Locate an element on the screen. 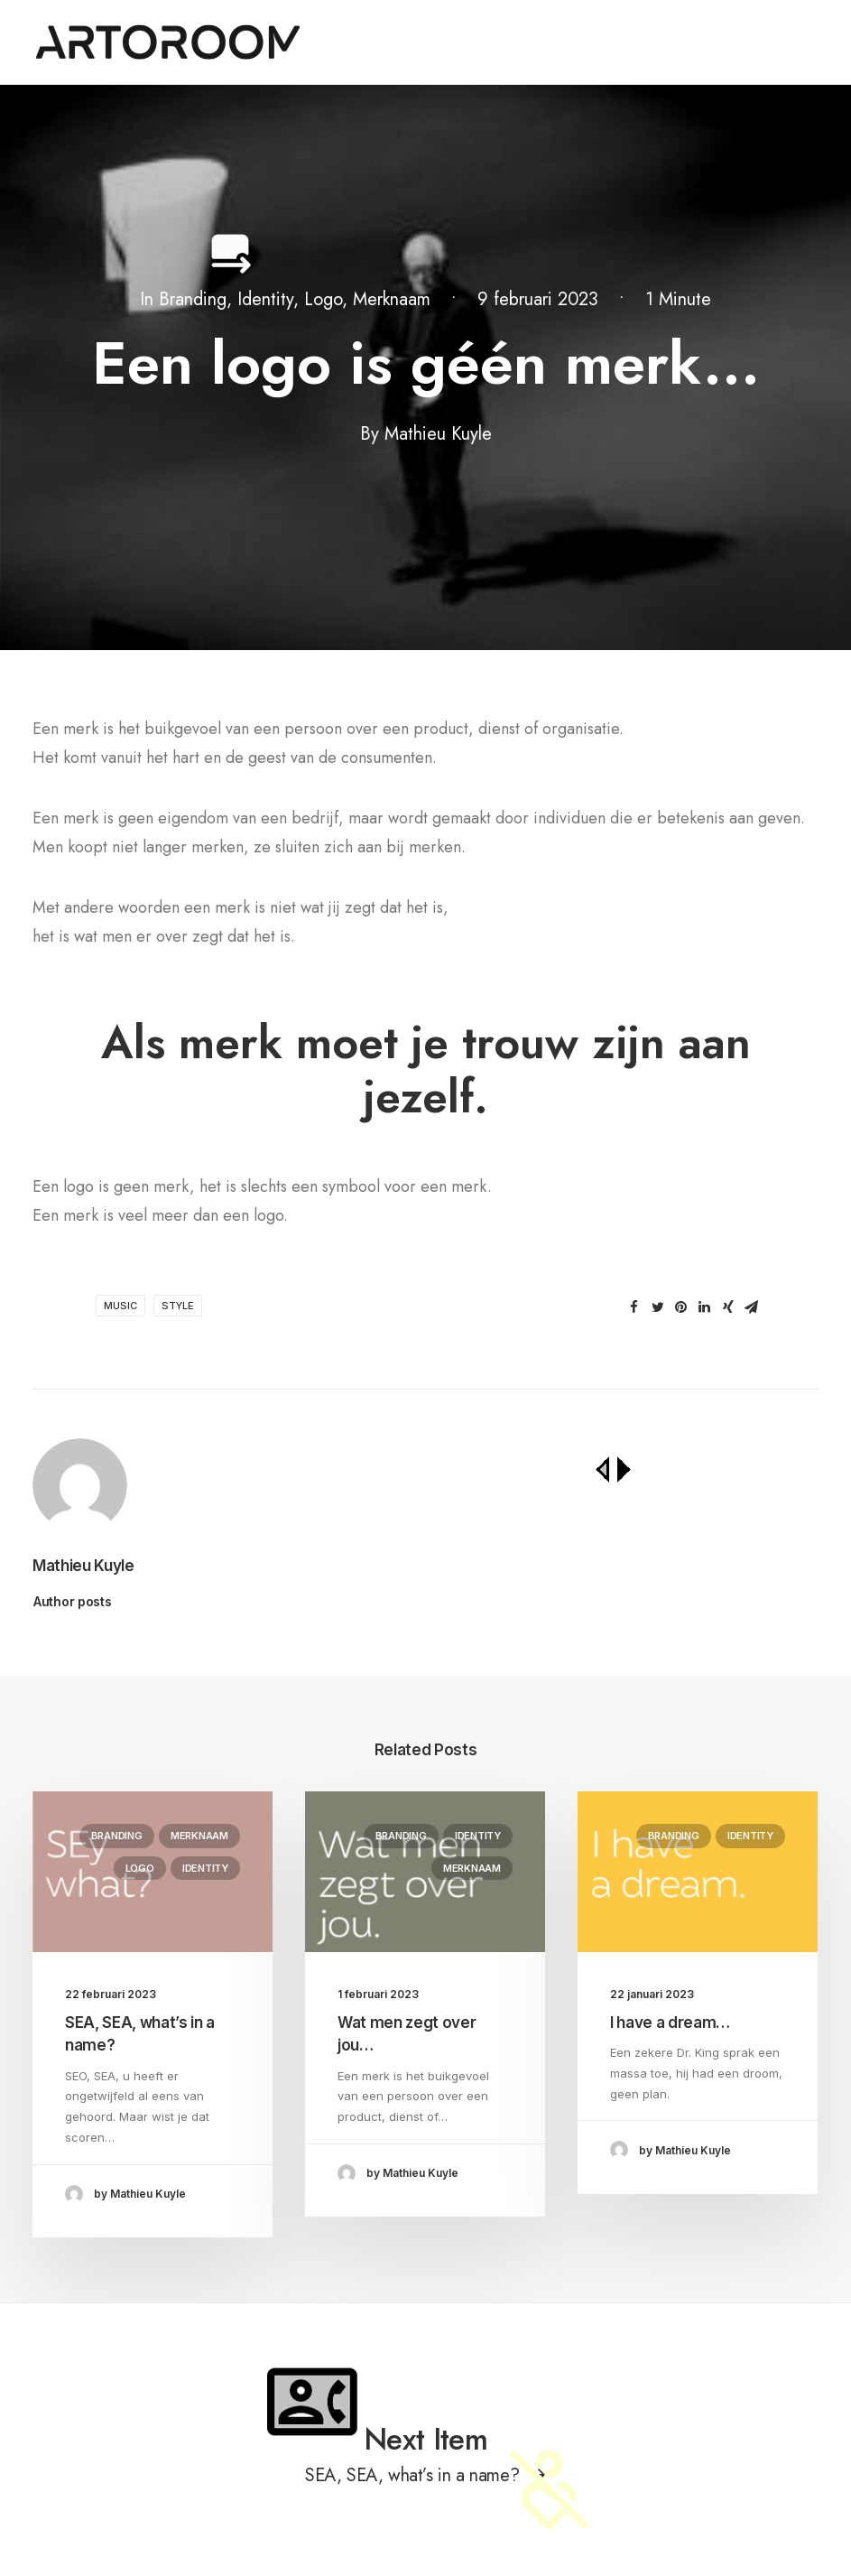  disable empathy or emotional response features is located at coordinates (549, 2489).